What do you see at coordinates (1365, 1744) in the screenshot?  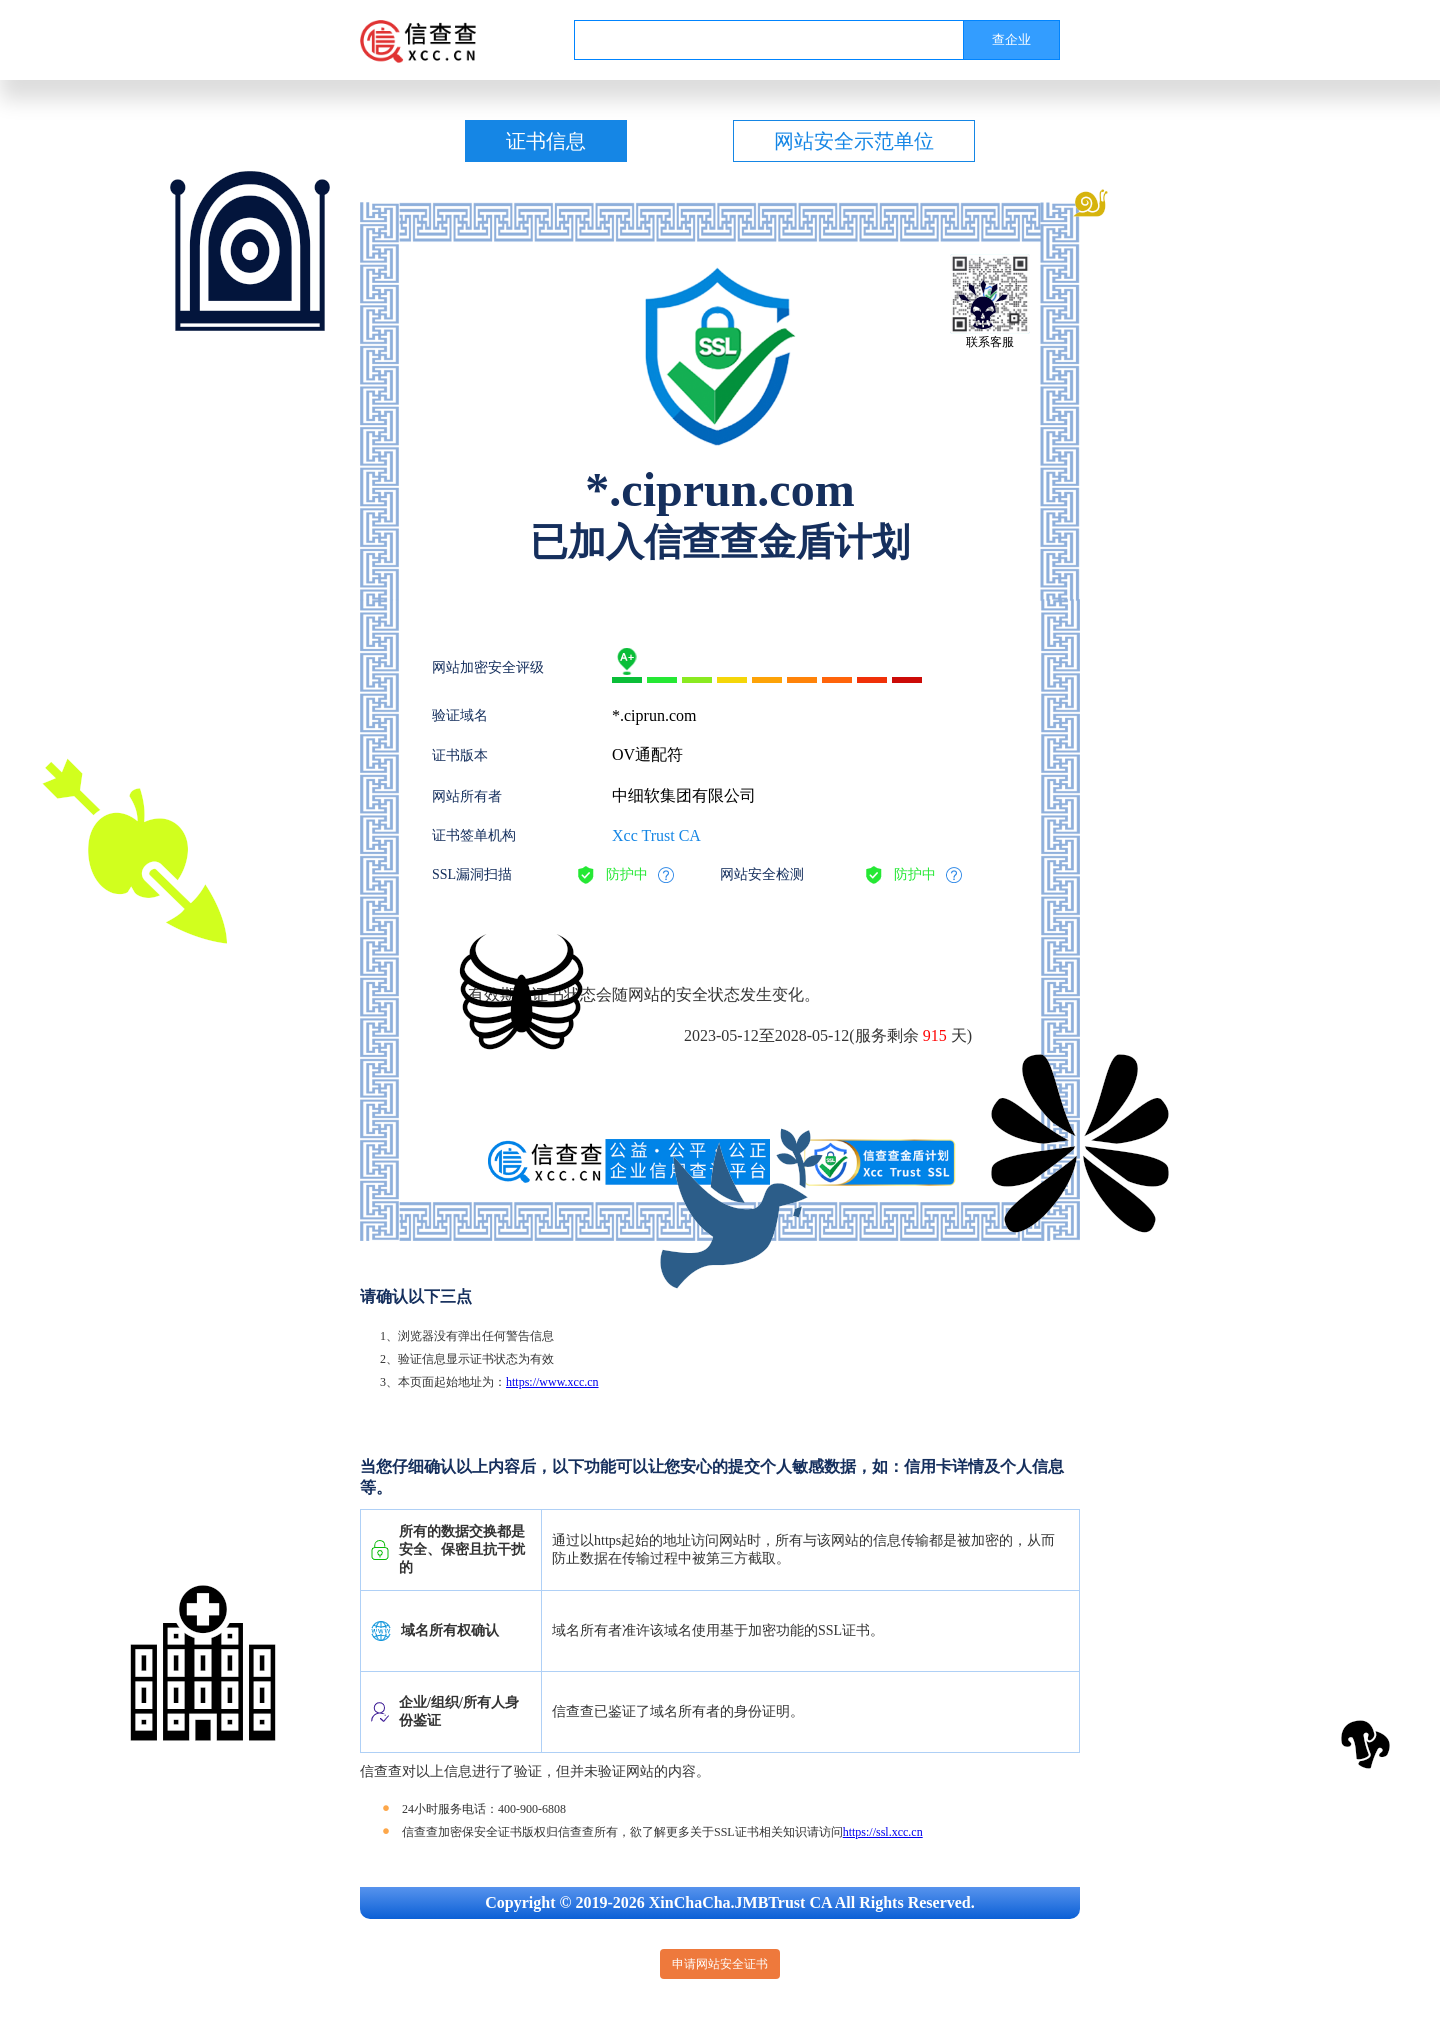 I see `select mushroom ingredient` at bounding box center [1365, 1744].